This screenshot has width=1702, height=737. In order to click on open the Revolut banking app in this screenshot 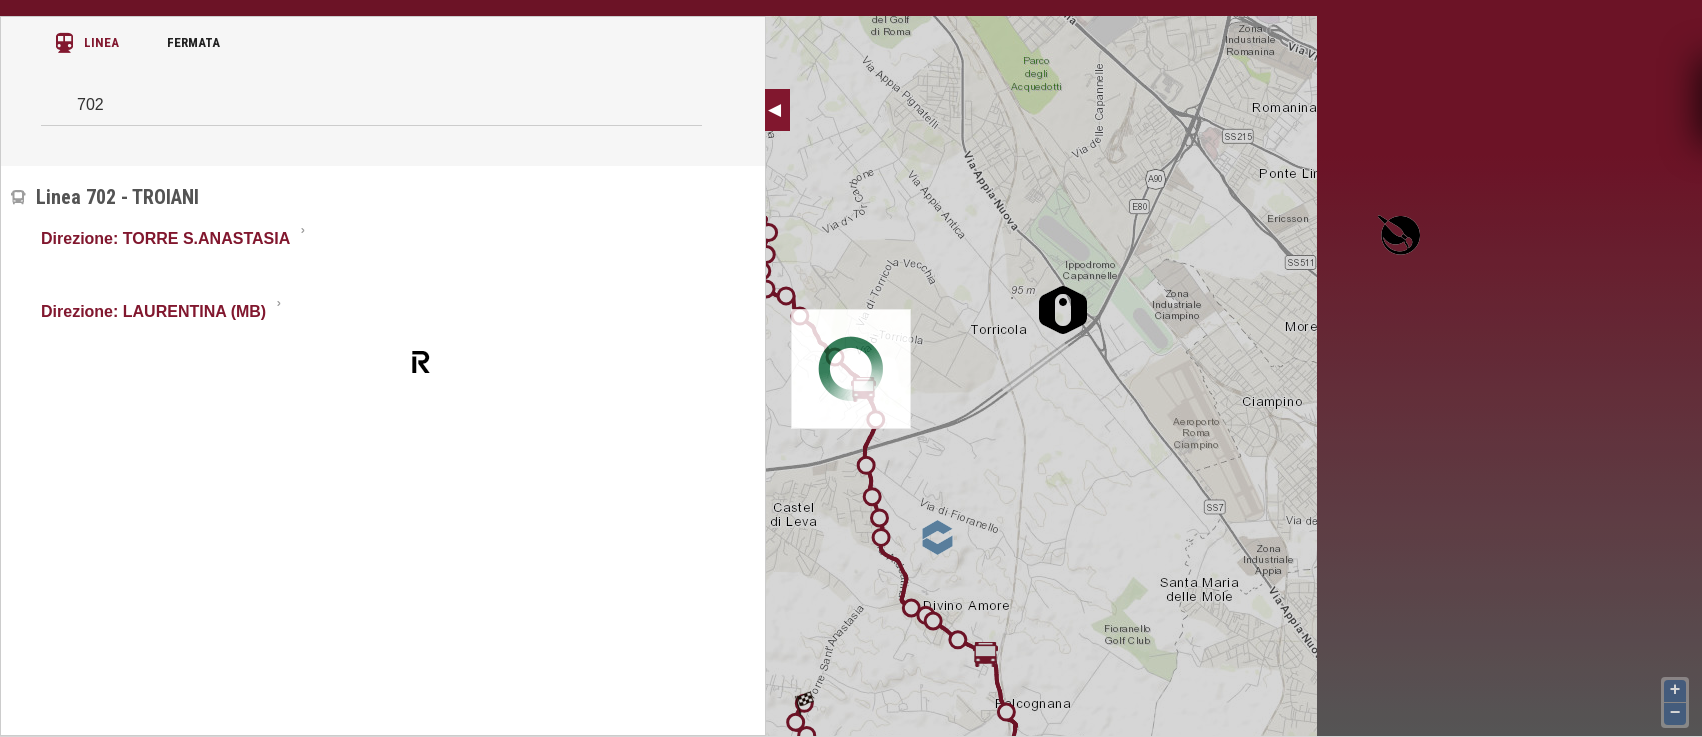, I will do `click(421, 362)`.